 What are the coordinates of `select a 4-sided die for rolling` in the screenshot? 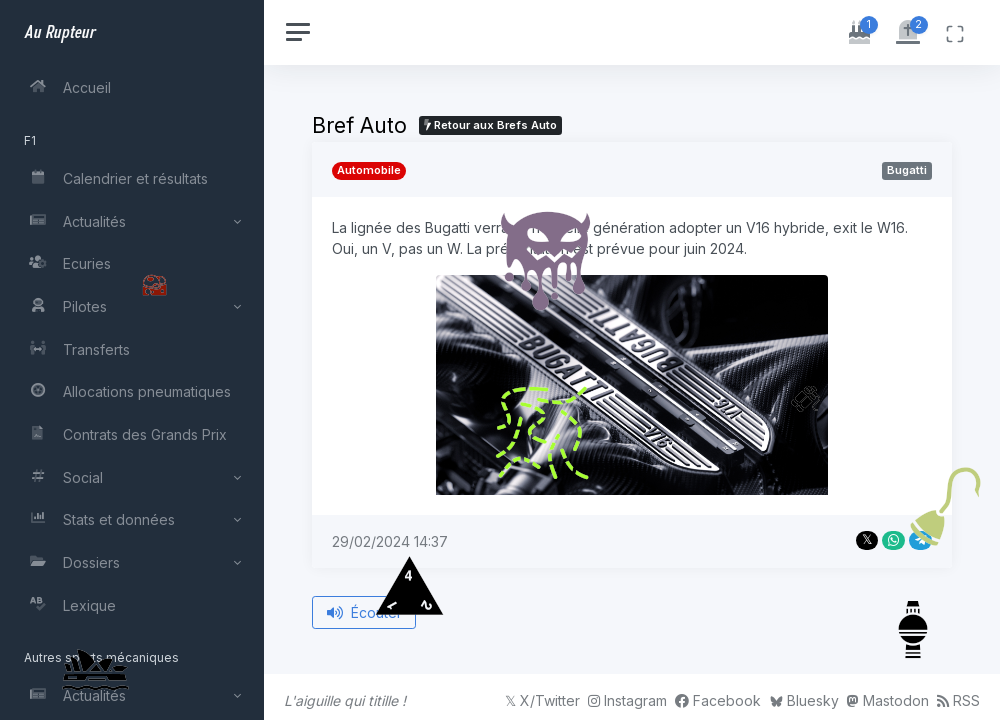 It's located at (409, 585).